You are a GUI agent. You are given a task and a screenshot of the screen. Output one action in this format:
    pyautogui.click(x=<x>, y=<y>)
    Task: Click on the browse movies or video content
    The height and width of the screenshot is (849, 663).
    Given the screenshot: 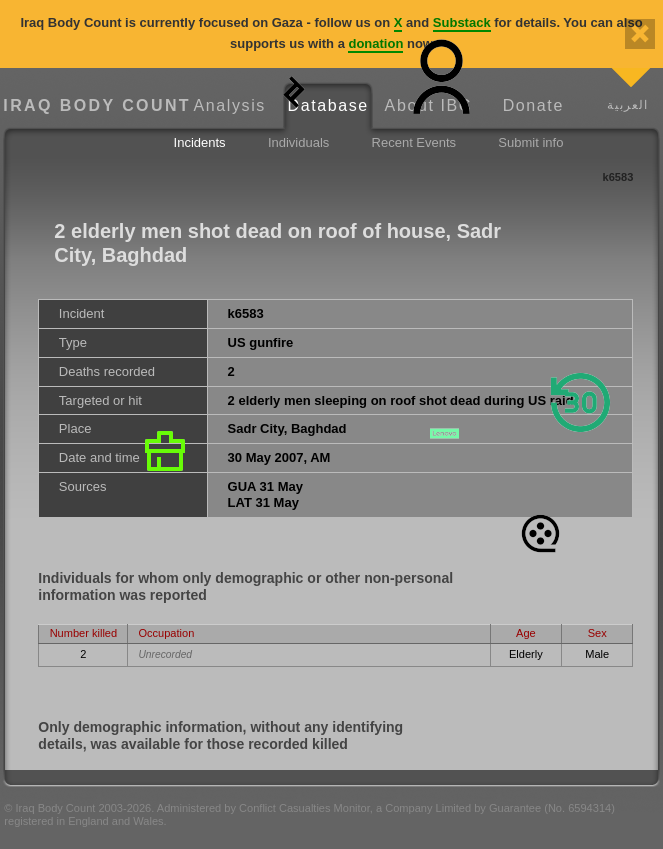 What is the action you would take?
    pyautogui.click(x=540, y=533)
    